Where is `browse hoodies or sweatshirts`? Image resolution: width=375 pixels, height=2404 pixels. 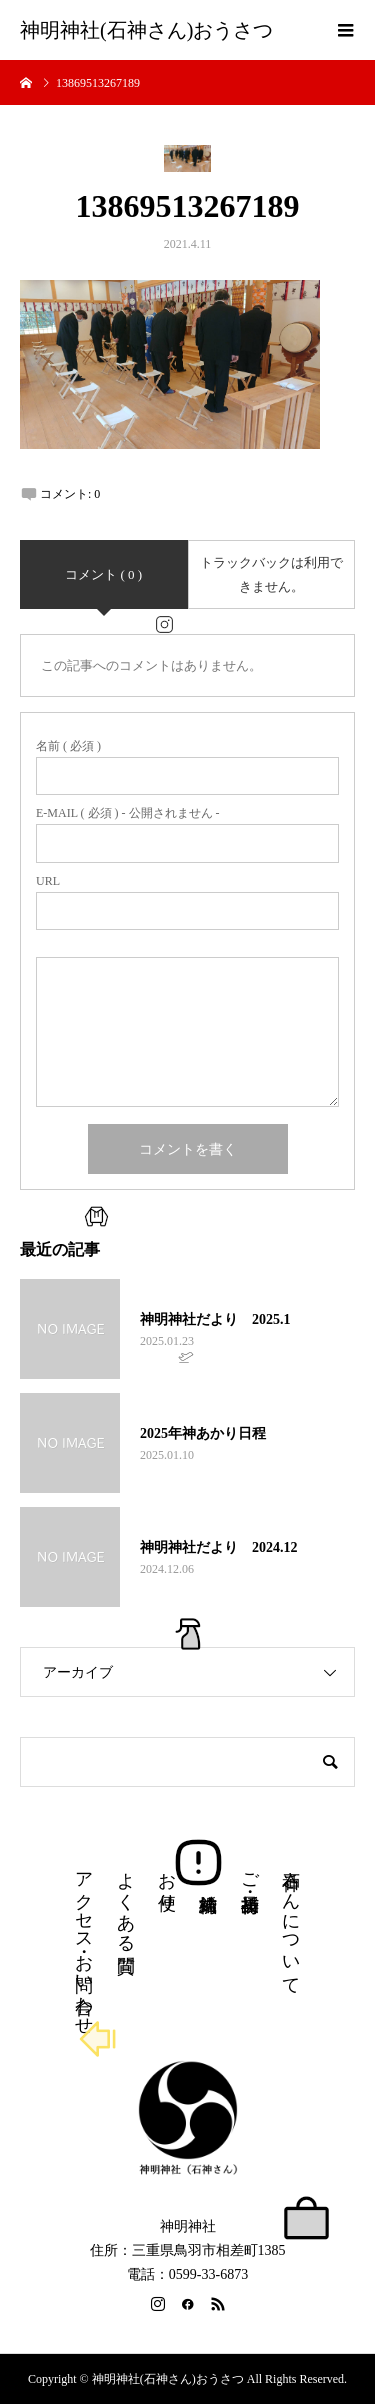 browse hoodies or sweatshirts is located at coordinates (96, 1216).